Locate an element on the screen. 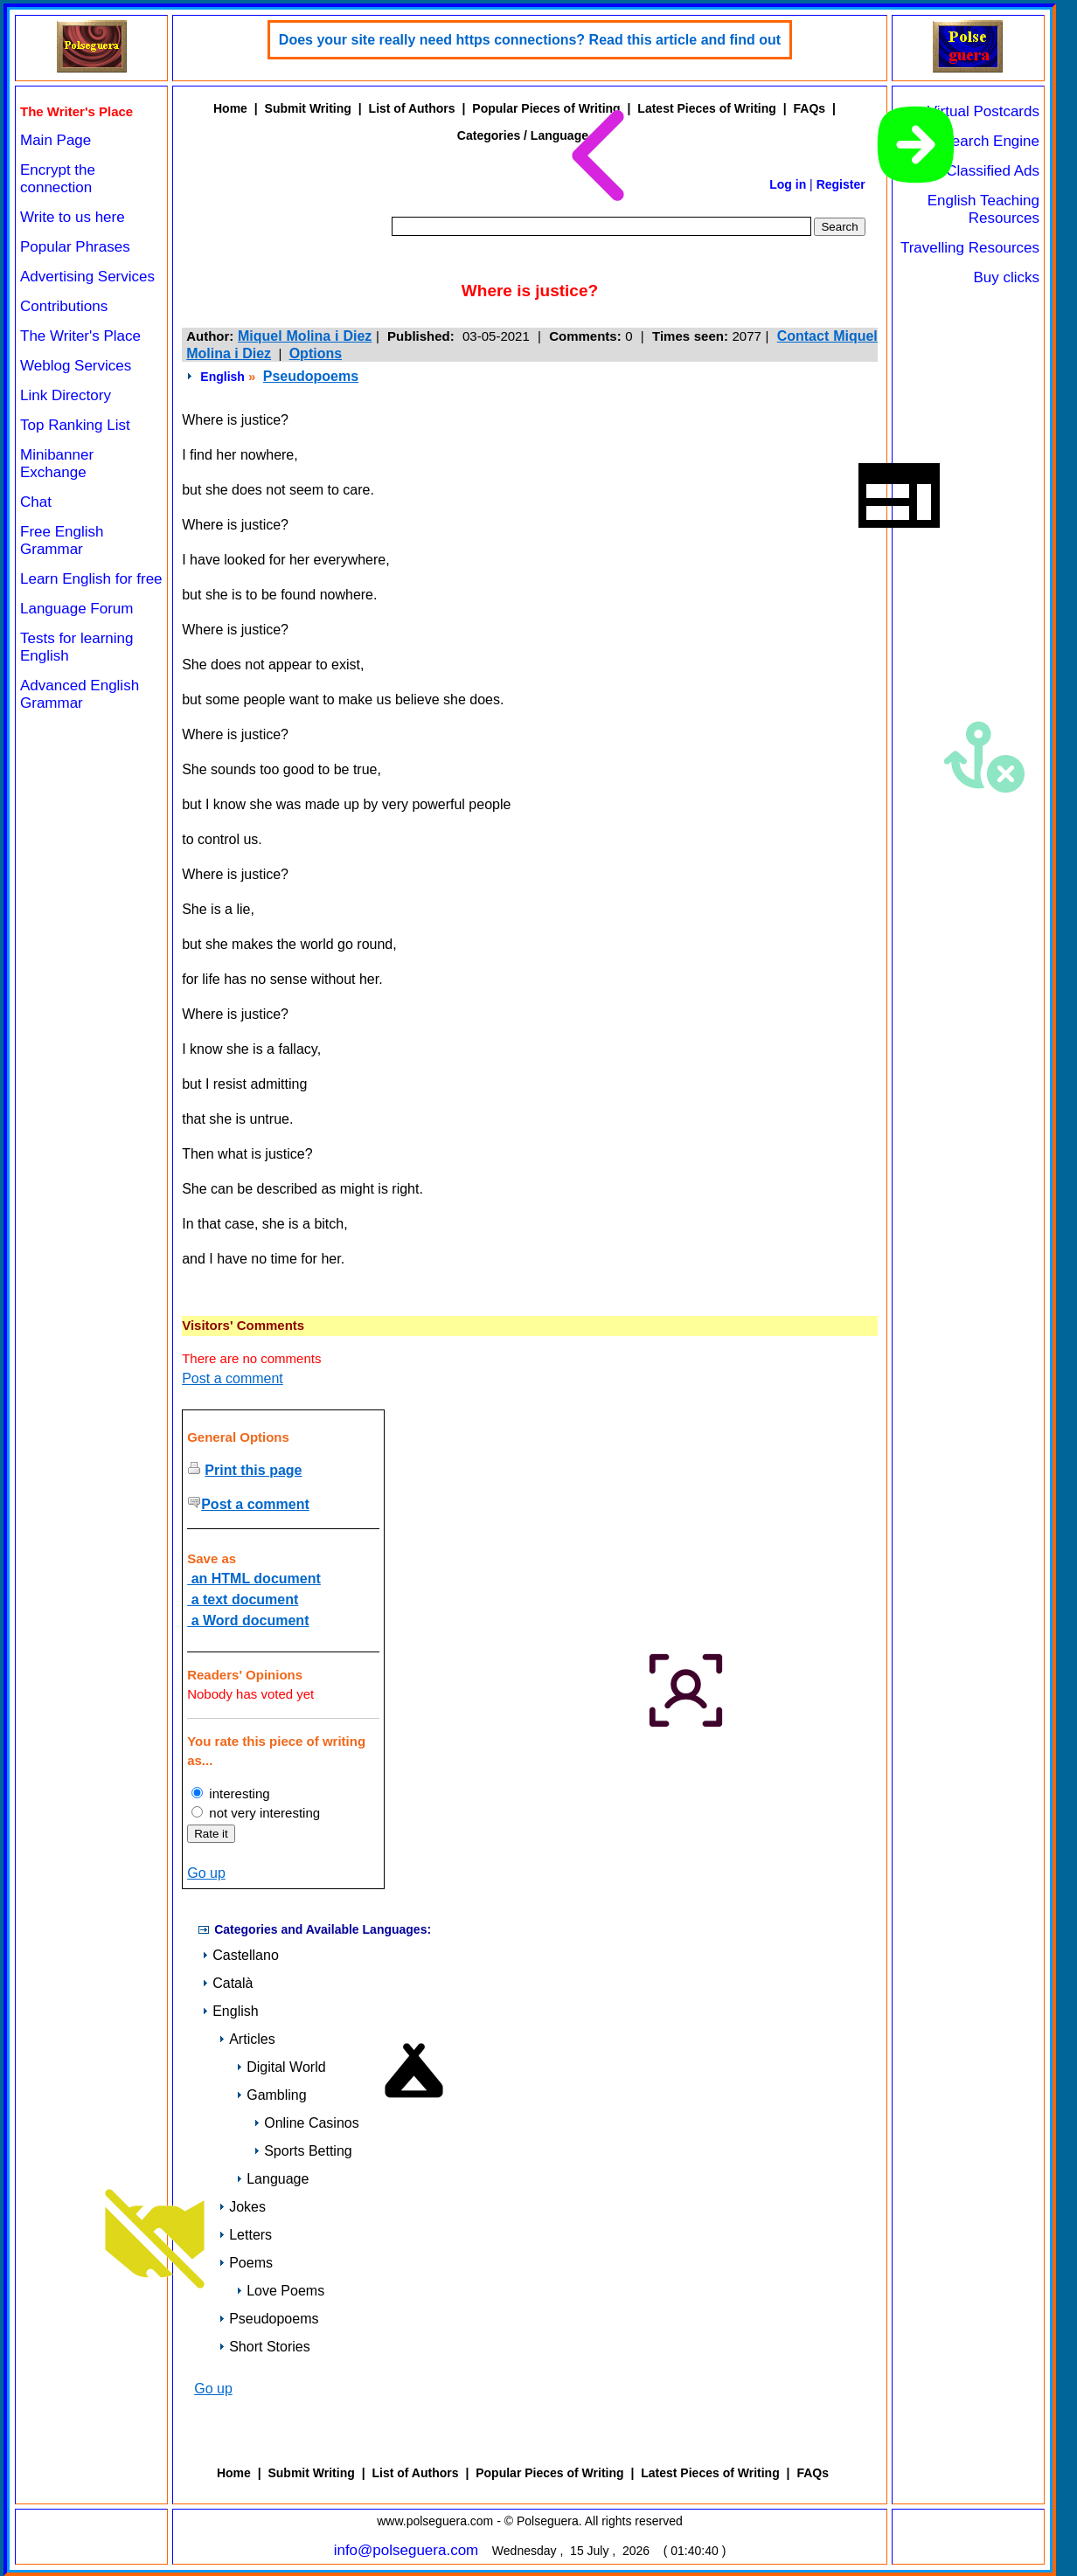 The image size is (1077, 2576). remove a saved anchor point or location is located at coordinates (983, 755).